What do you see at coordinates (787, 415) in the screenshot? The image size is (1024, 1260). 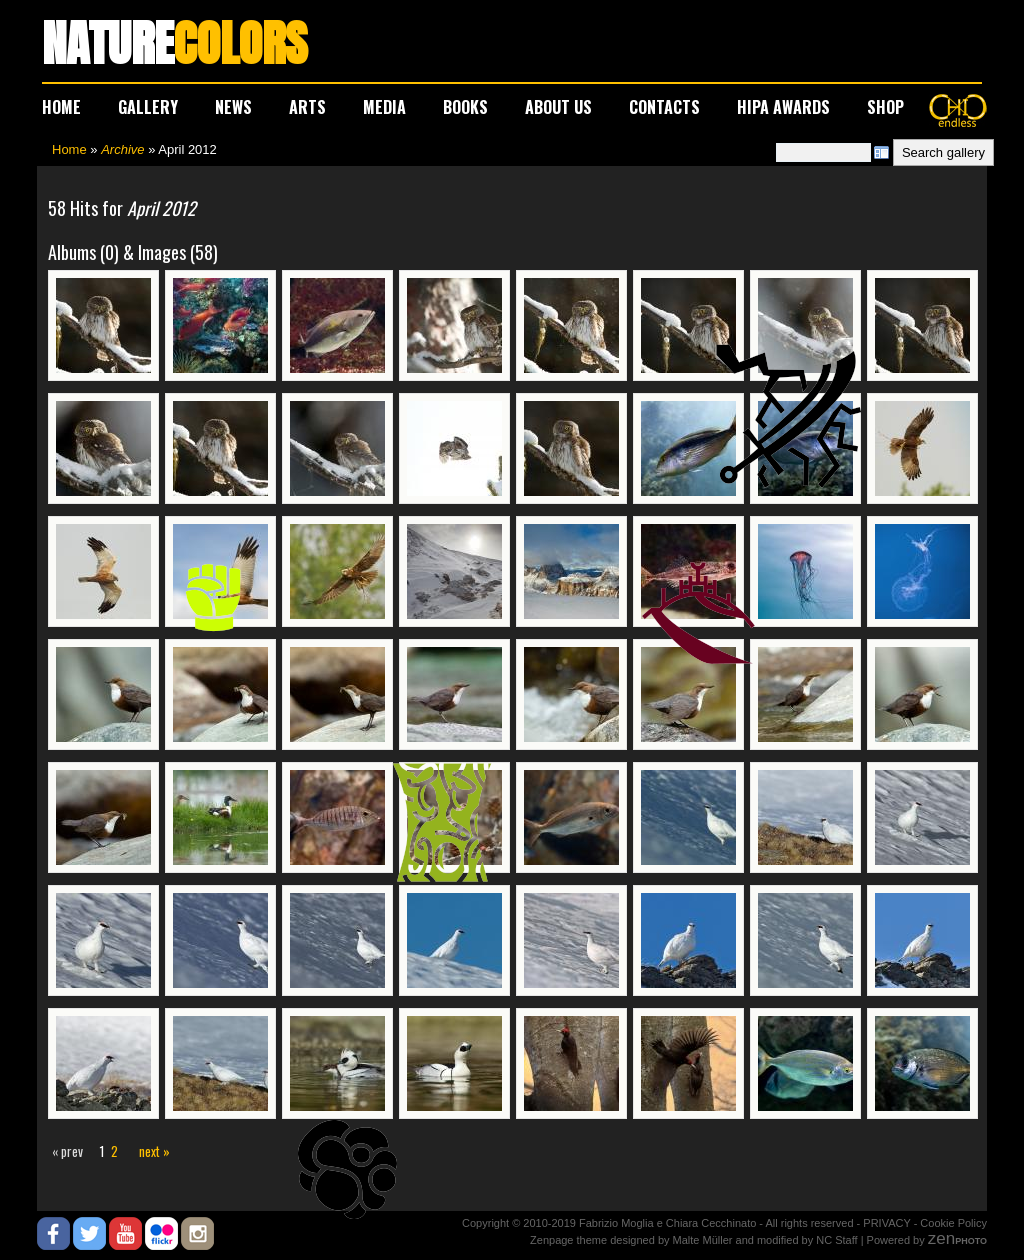 I see `activate lightning sword ability` at bounding box center [787, 415].